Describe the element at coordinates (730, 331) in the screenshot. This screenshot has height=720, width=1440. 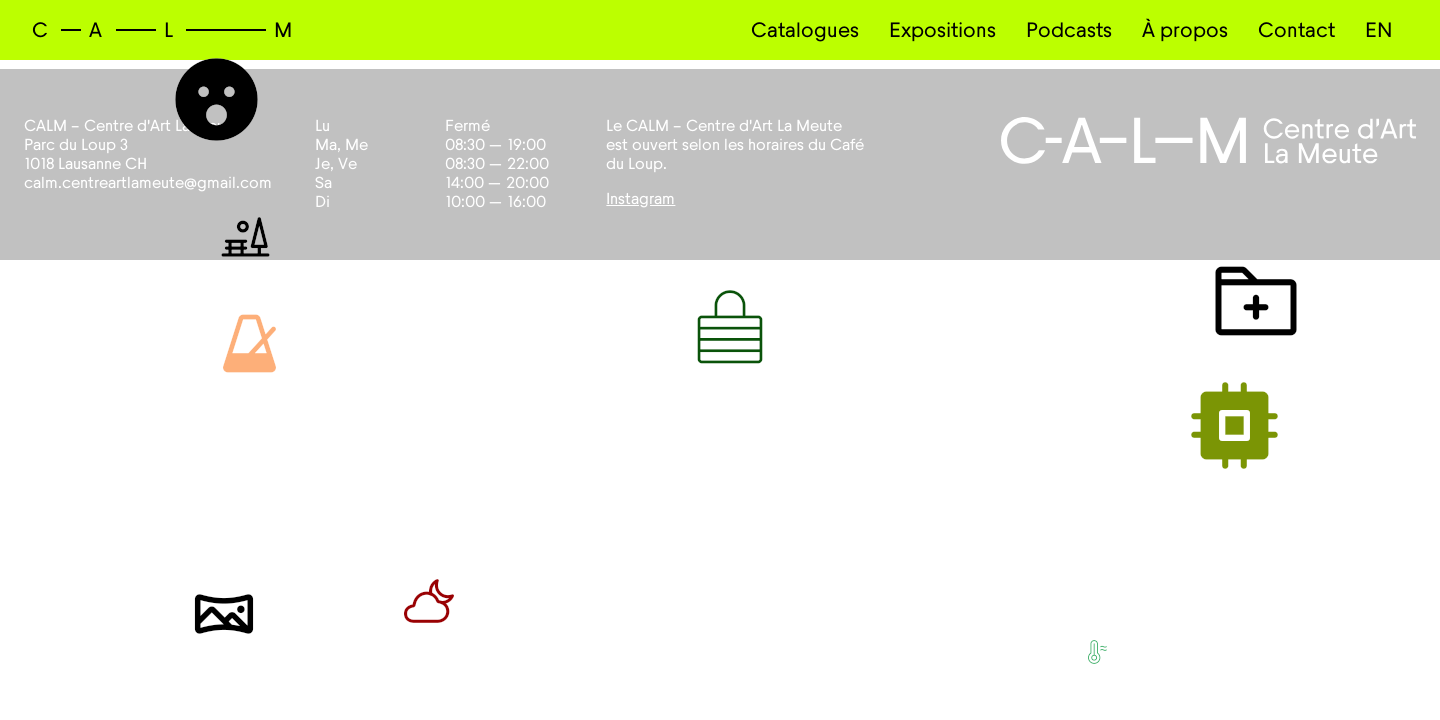
I see `indicates a secure or encrypted connection` at that location.